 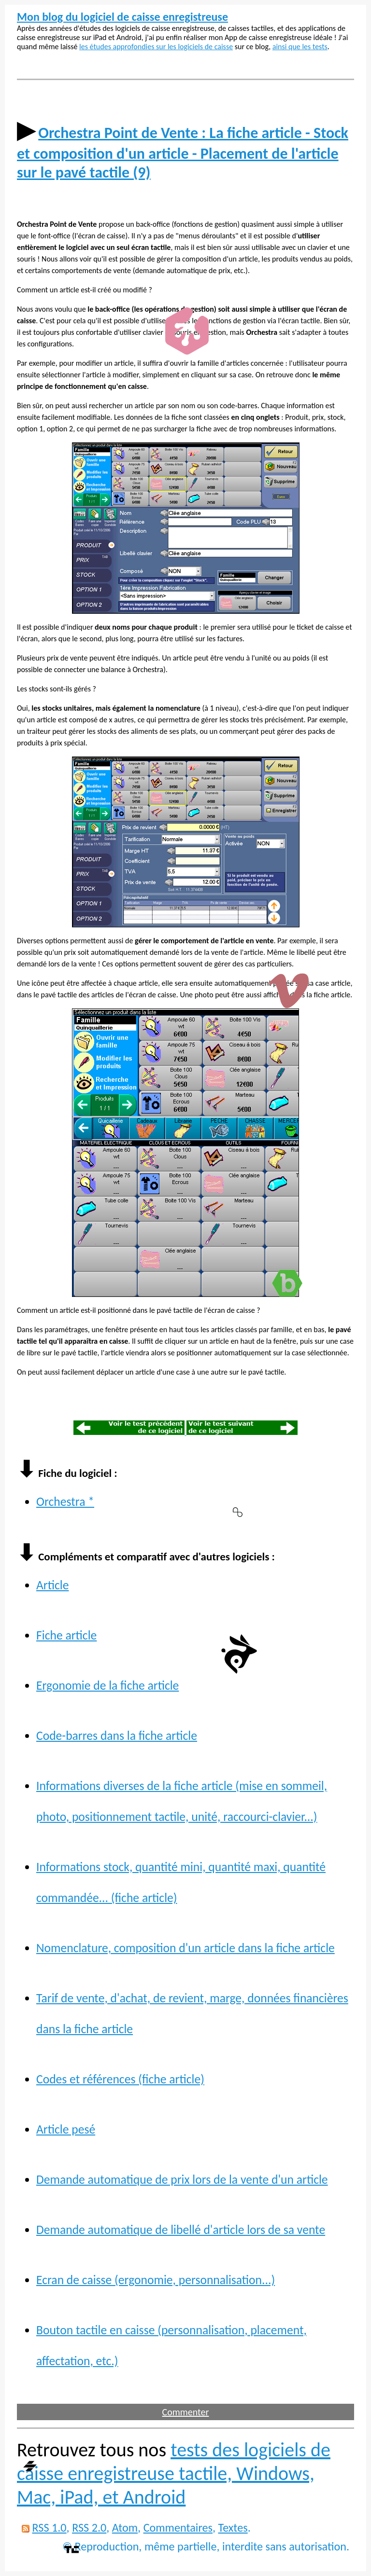 I want to click on link to Treehouse learning platform, so click(x=187, y=331).